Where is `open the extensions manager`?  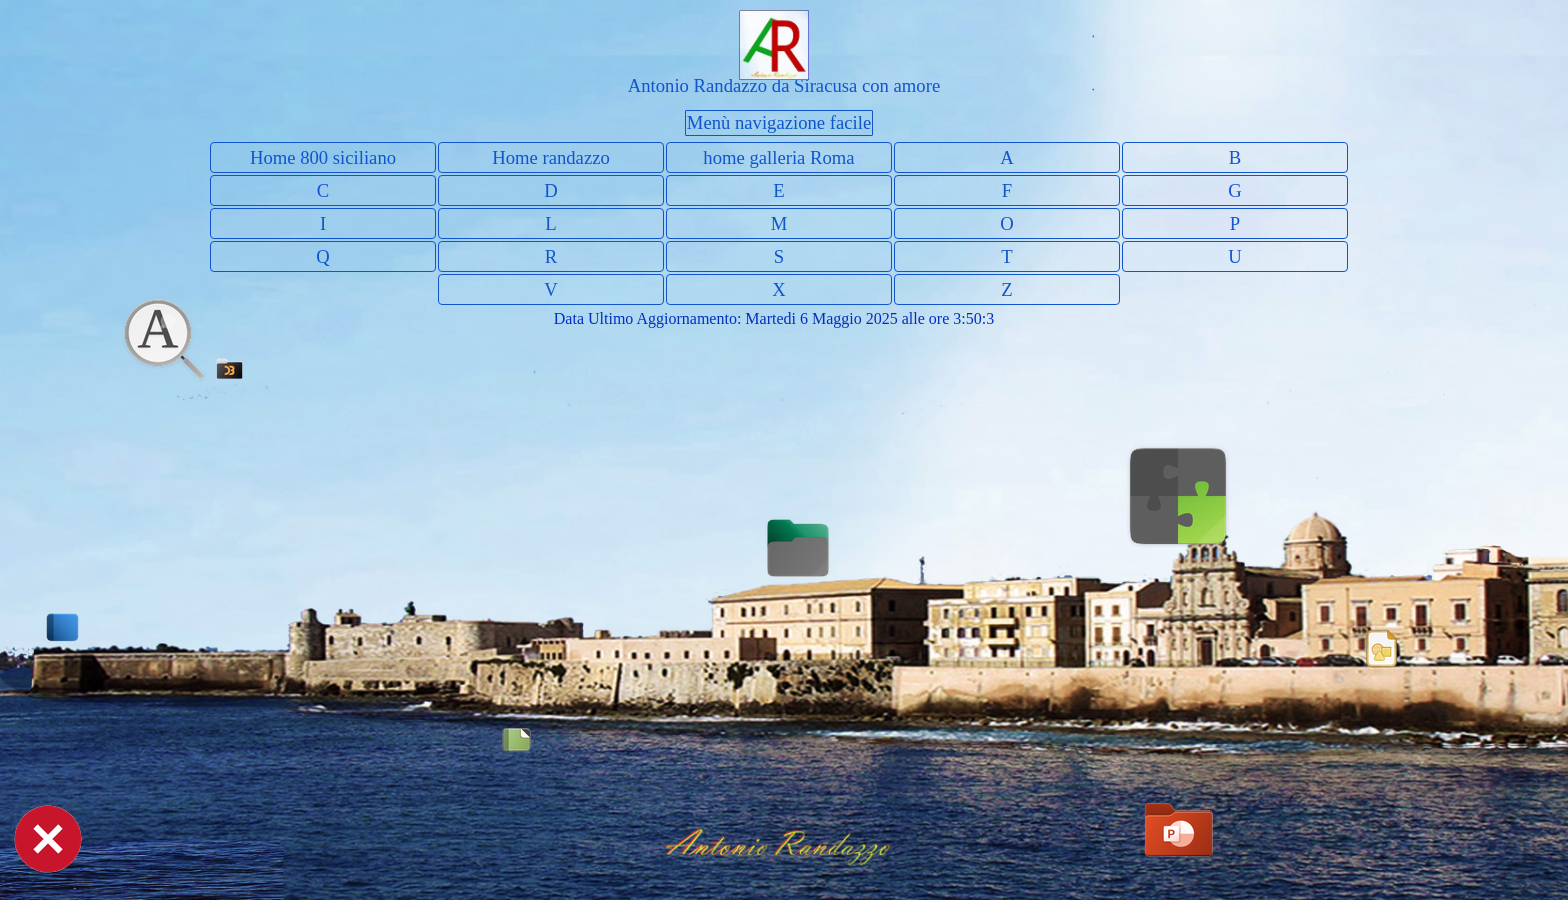 open the extensions manager is located at coordinates (1178, 496).